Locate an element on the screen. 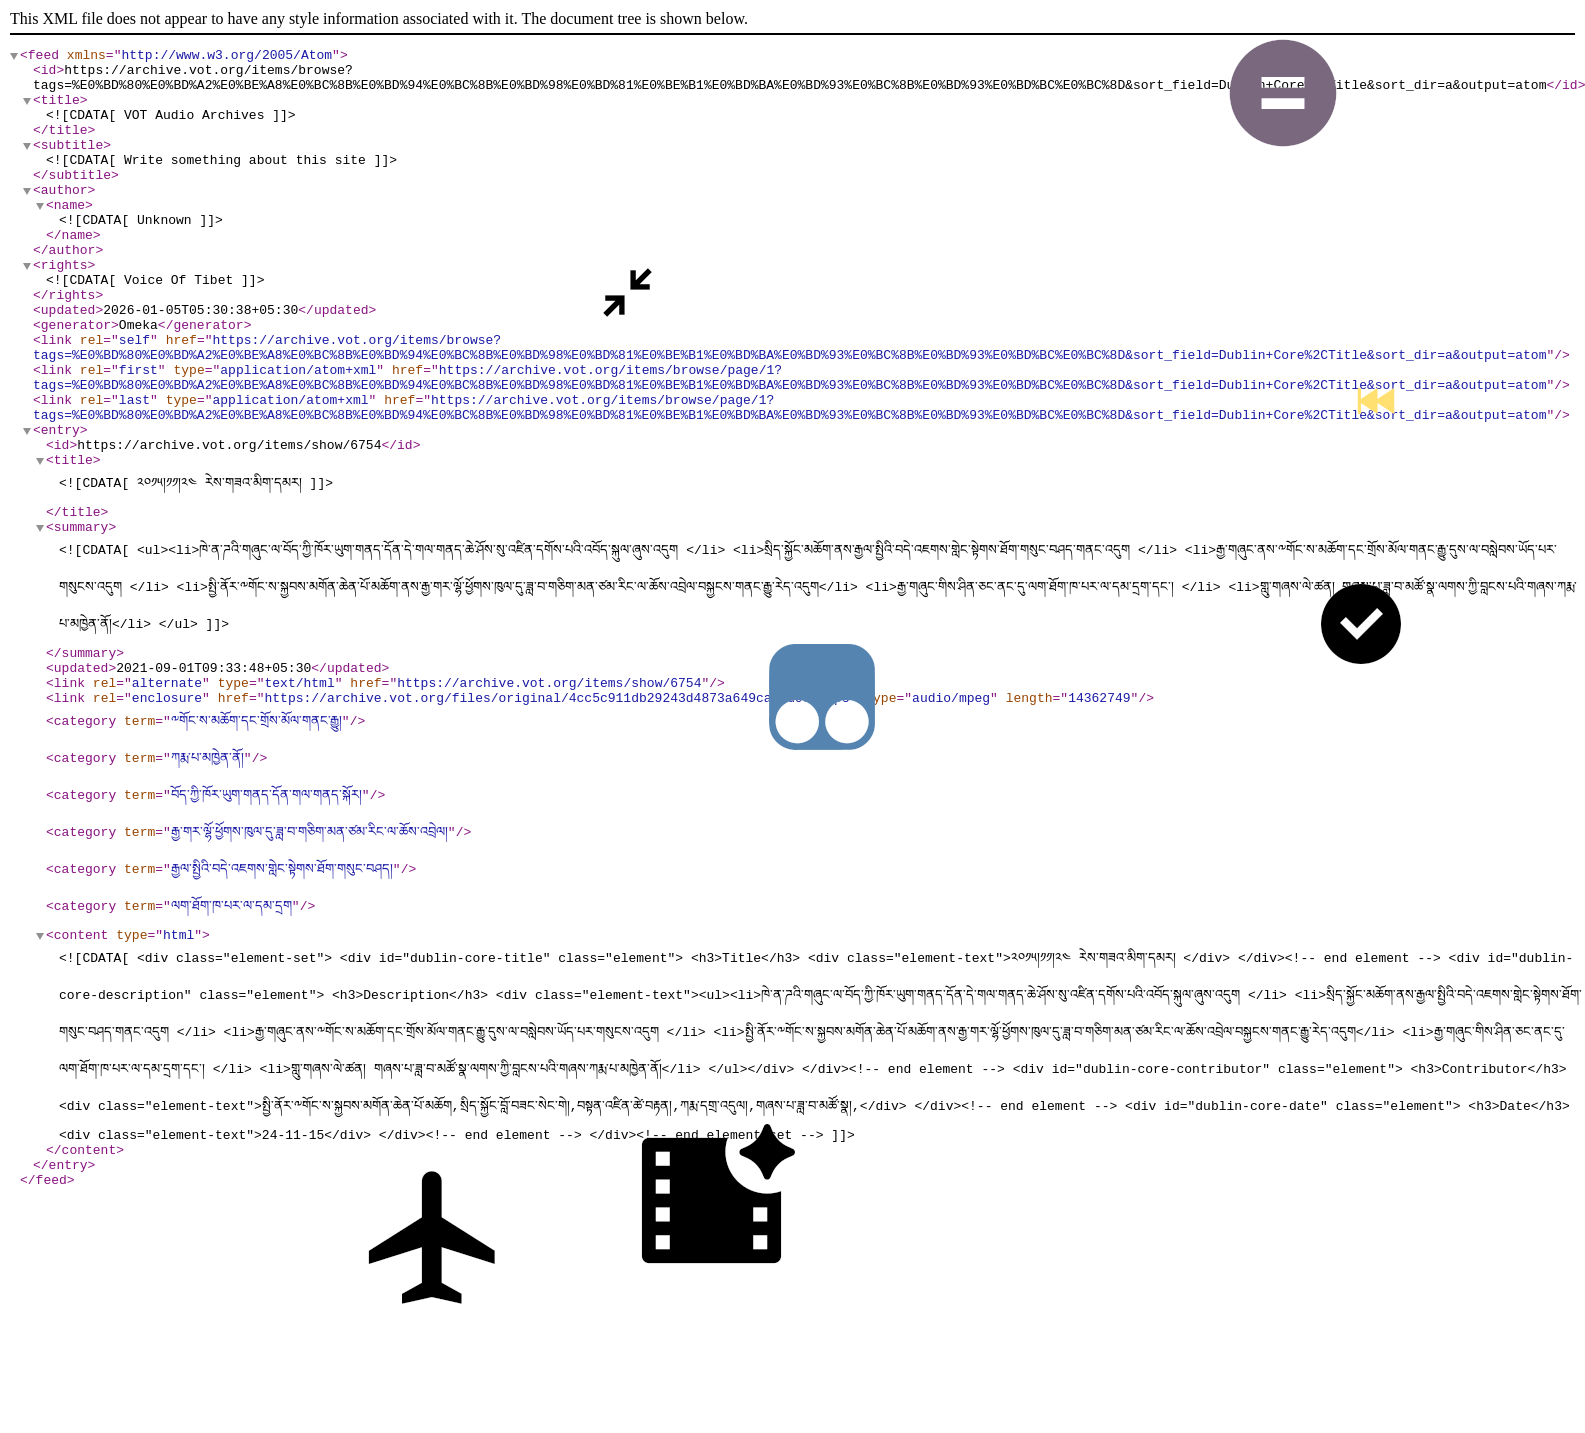 The image size is (1585, 1433). indicates a completed or successful action is located at coordinates (1361, 624).